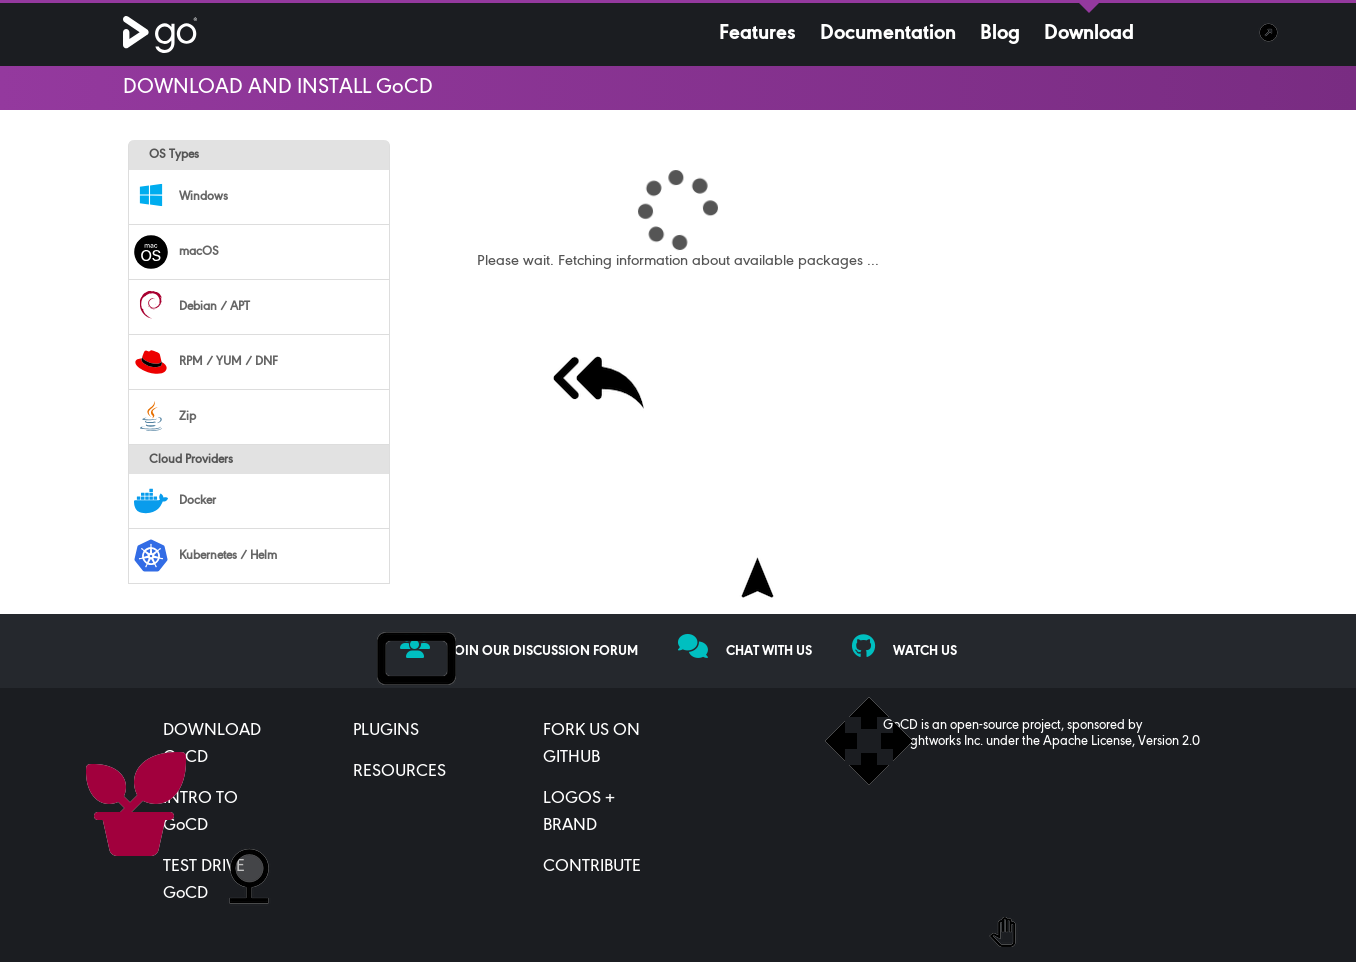 Image resolution: width=1356 pixels, height=962 pixels. Describe the element at coordinates (598, 378) in the screenshot. I see `reply to all recipients in an email thread` at that location.